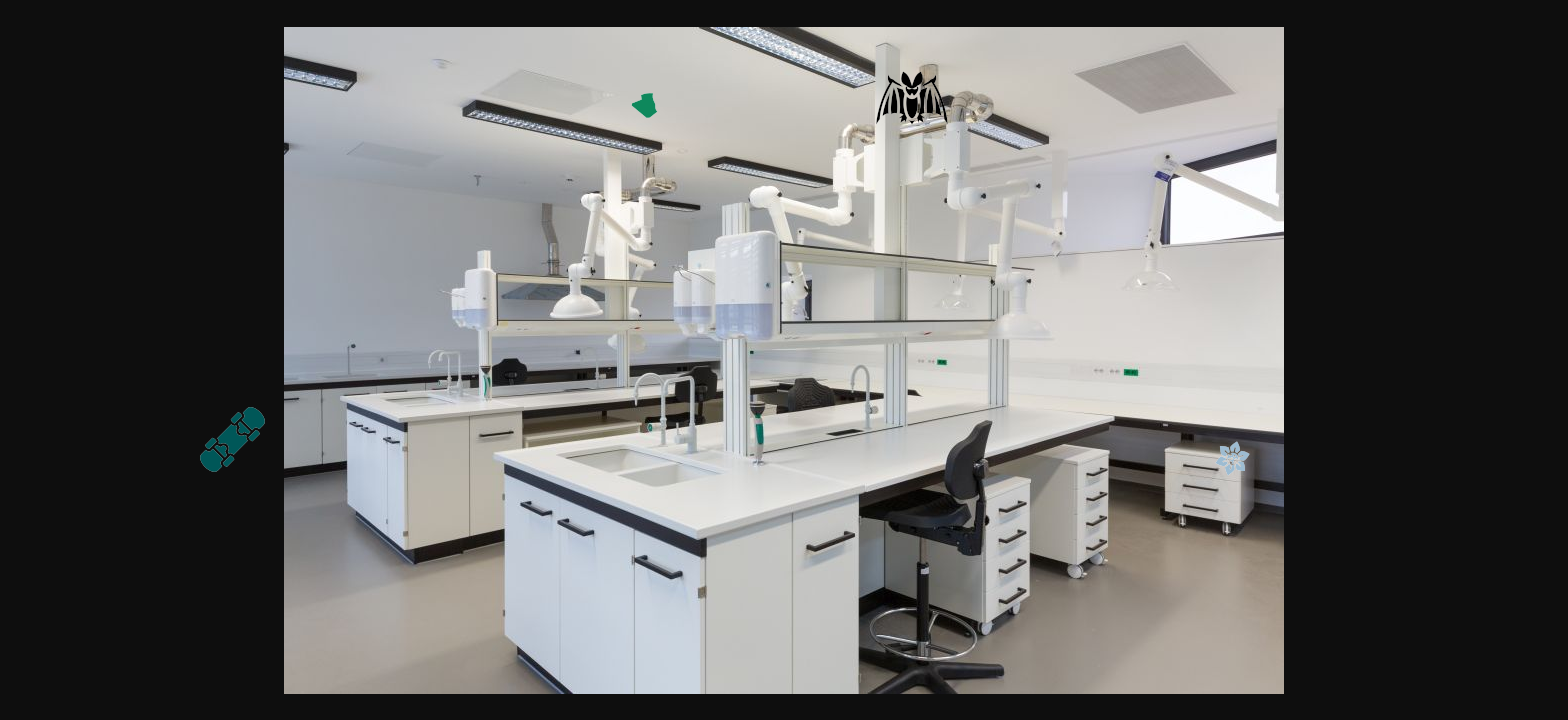  I want to click on select algeria as your country or region, so click(644, 105).